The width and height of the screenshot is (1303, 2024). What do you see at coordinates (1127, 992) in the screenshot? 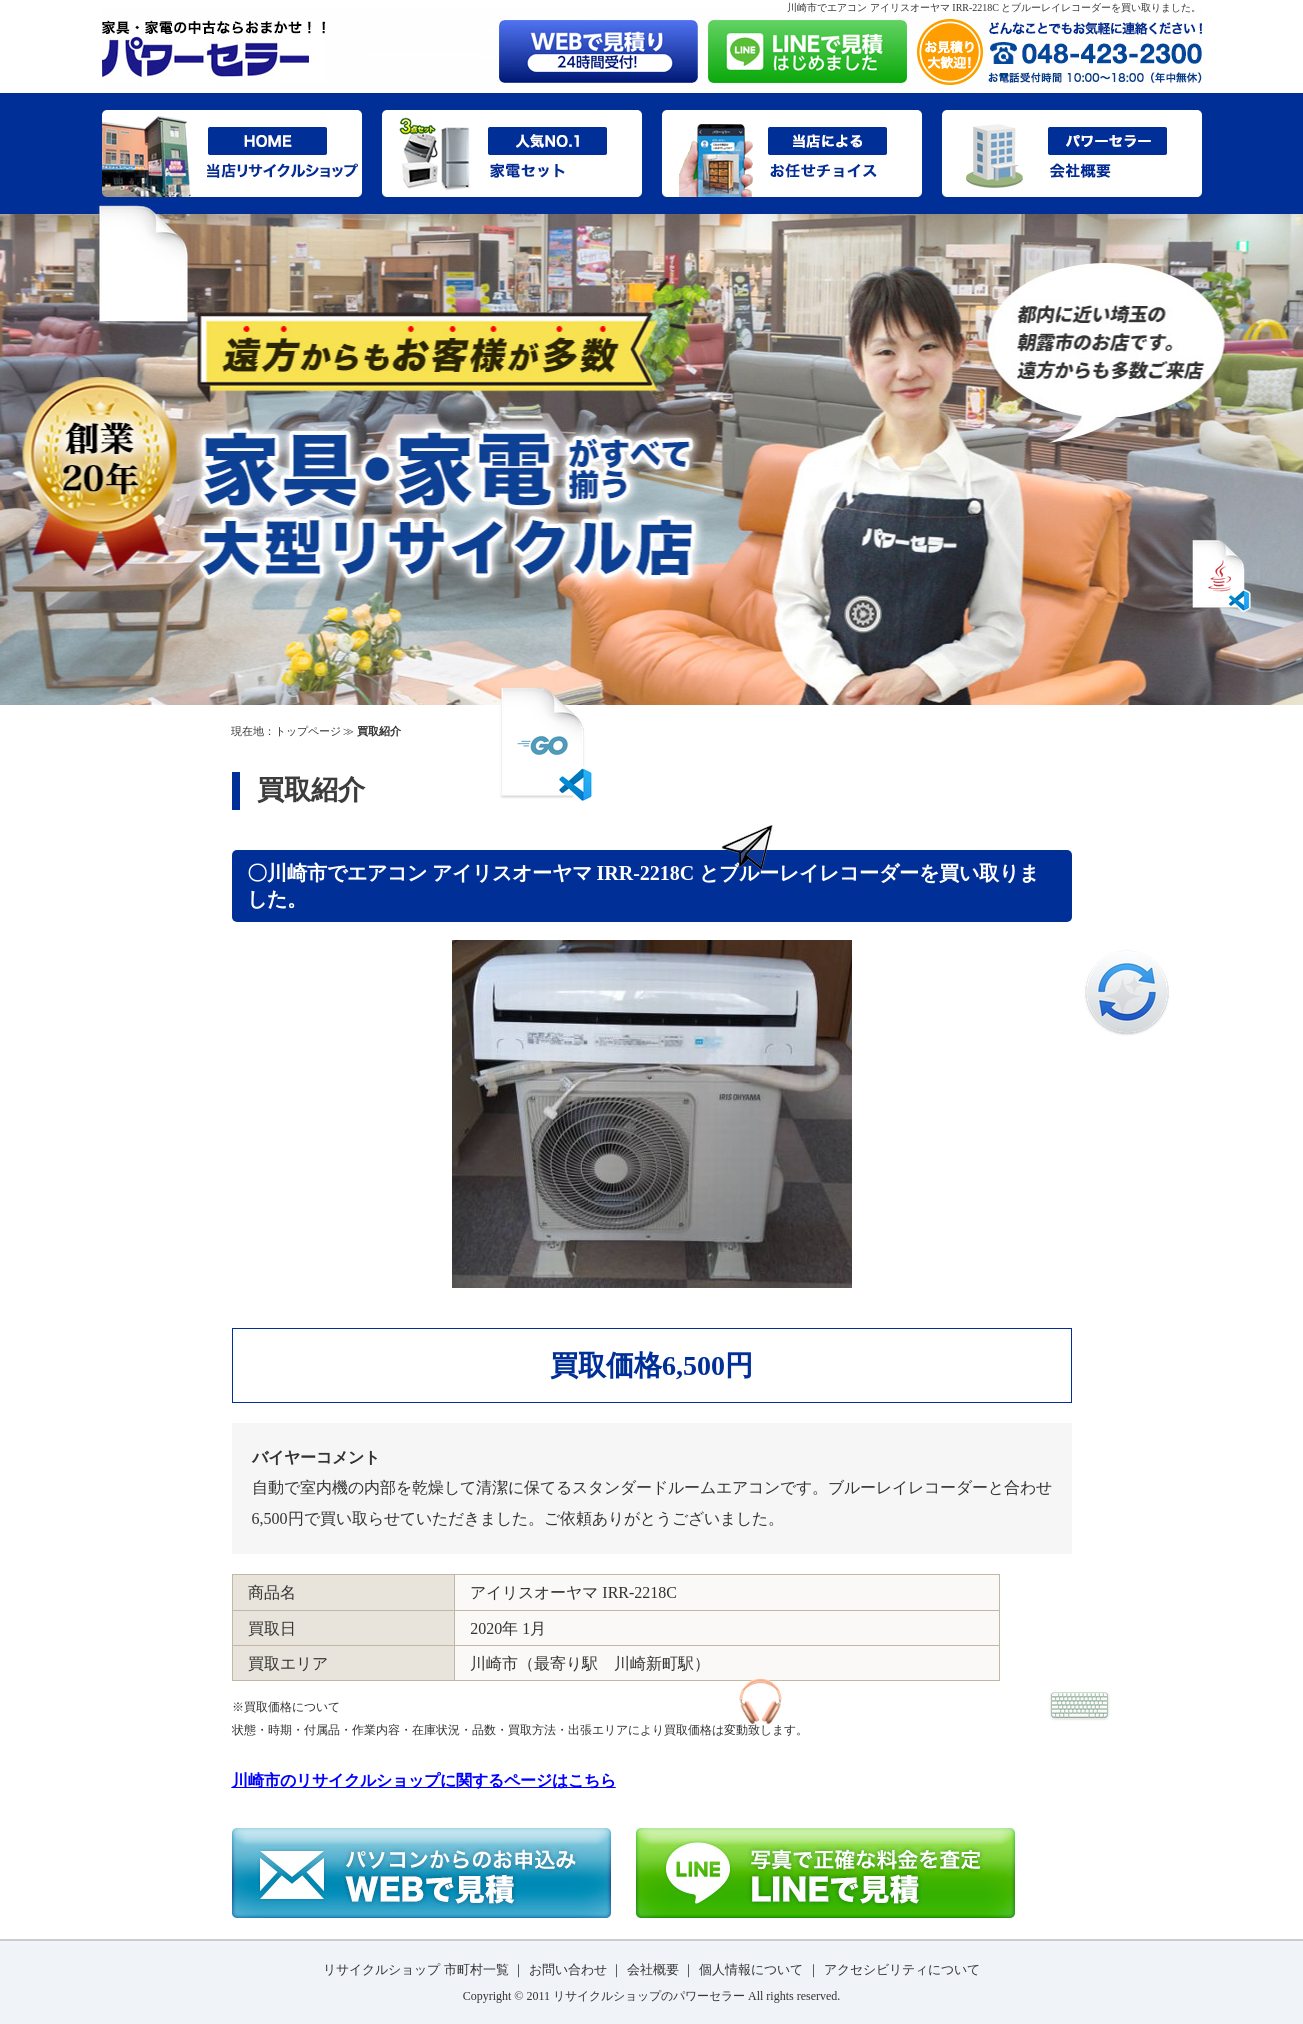
I see `check for application updates` at bounding box center [1127, 992].